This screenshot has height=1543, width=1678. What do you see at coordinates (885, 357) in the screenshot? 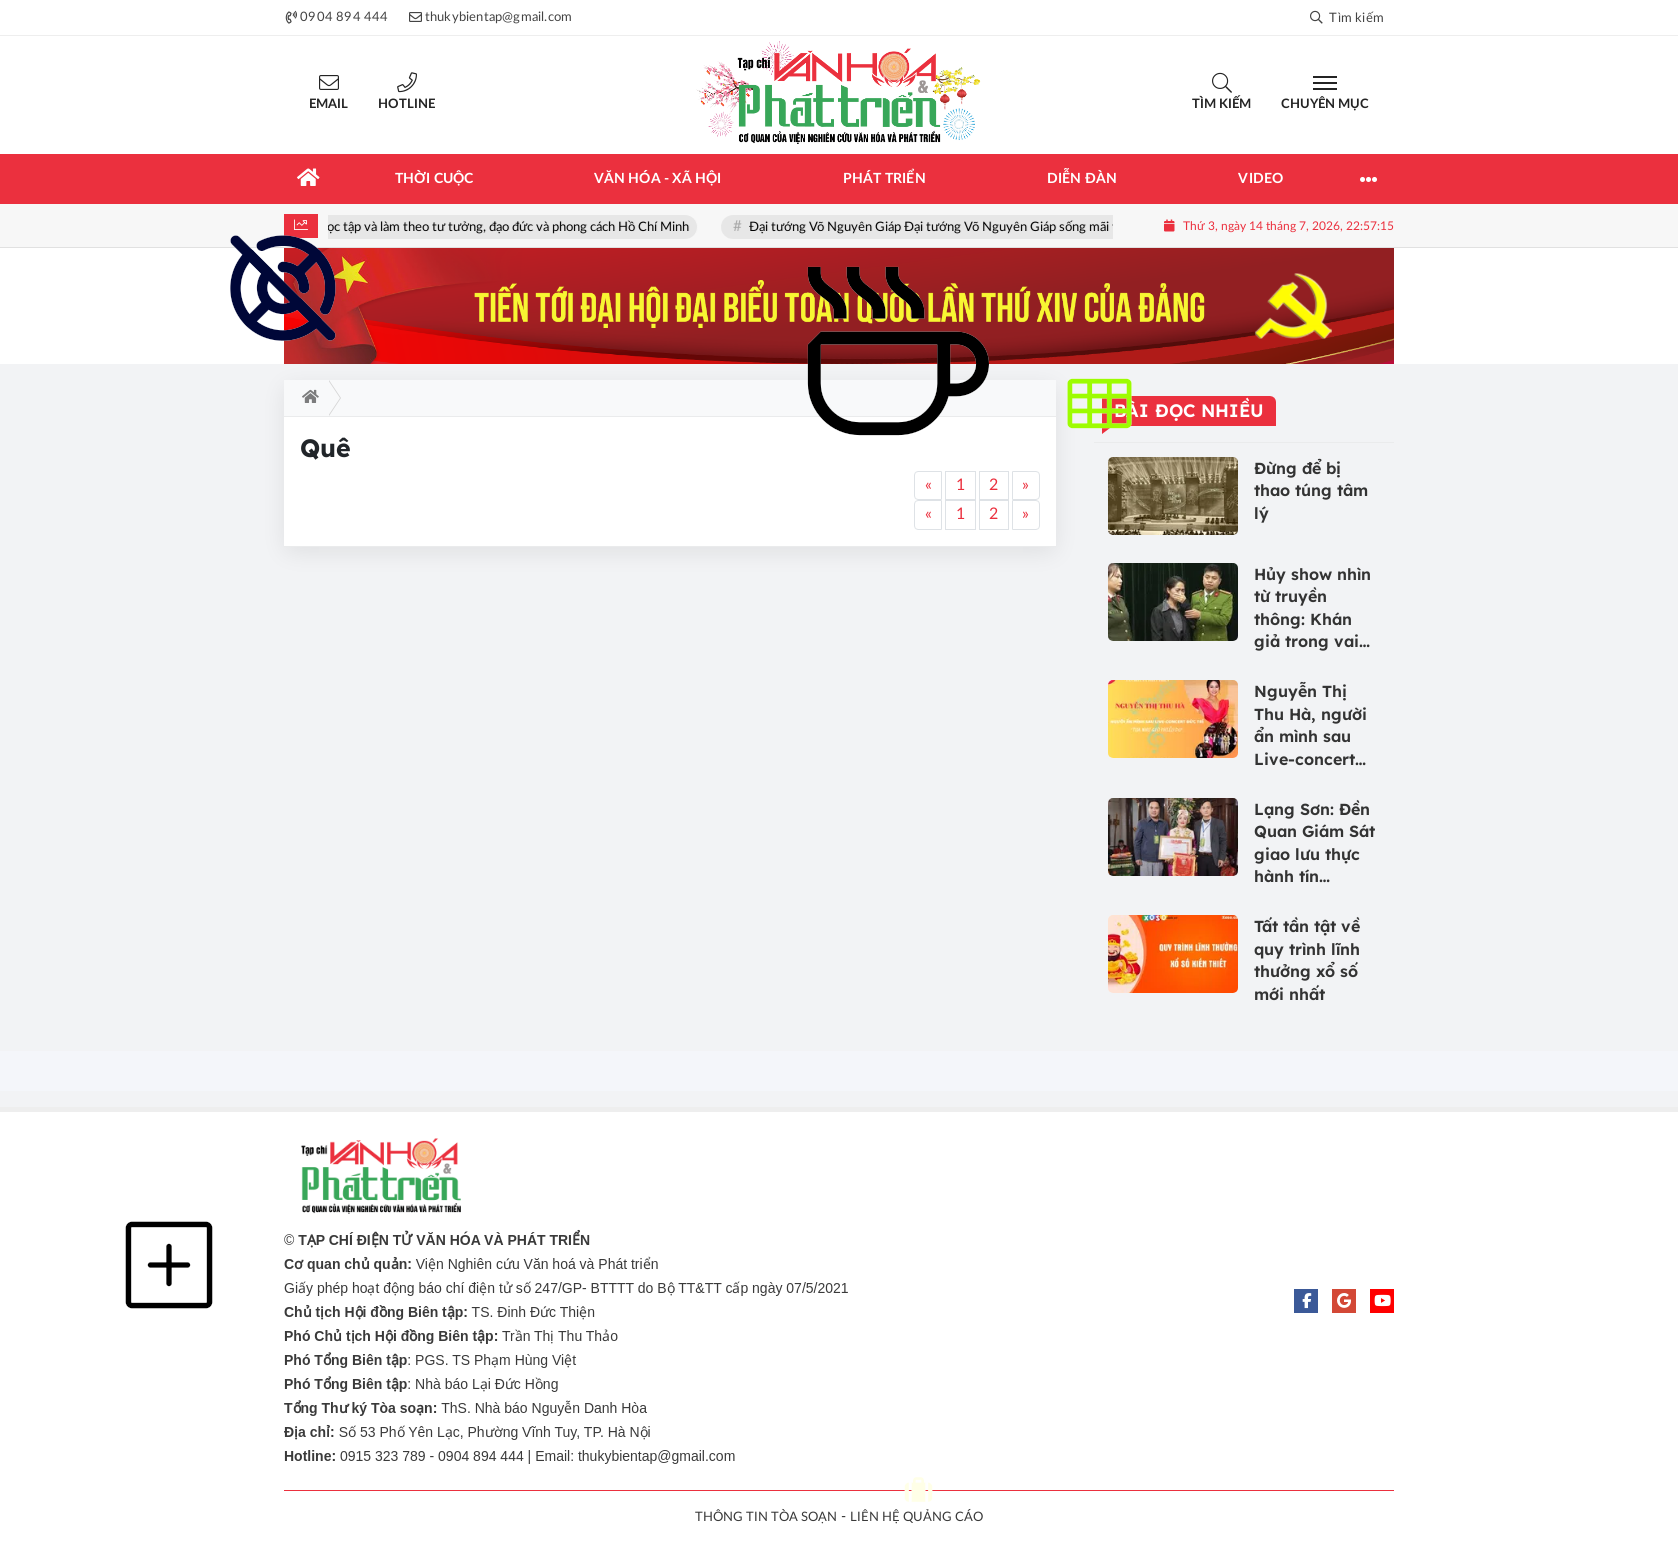
I see `take a coffee break or pause work` at bounding box center [885, 357].